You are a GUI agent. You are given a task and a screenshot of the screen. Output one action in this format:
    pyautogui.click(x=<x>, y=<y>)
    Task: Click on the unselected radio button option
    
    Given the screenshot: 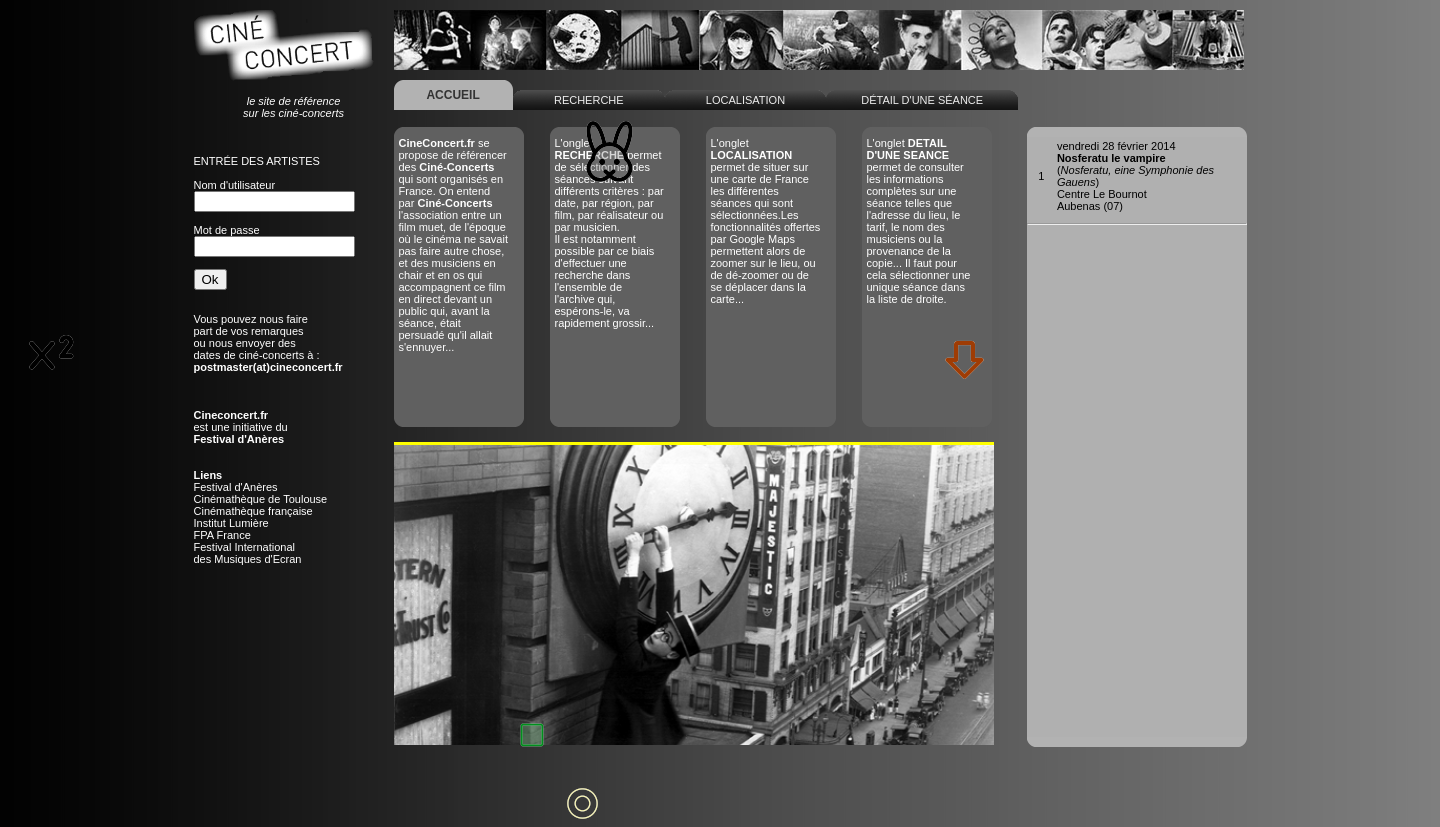 What is the action you would take?
    pyautogui.click(x=582, y=803)
    